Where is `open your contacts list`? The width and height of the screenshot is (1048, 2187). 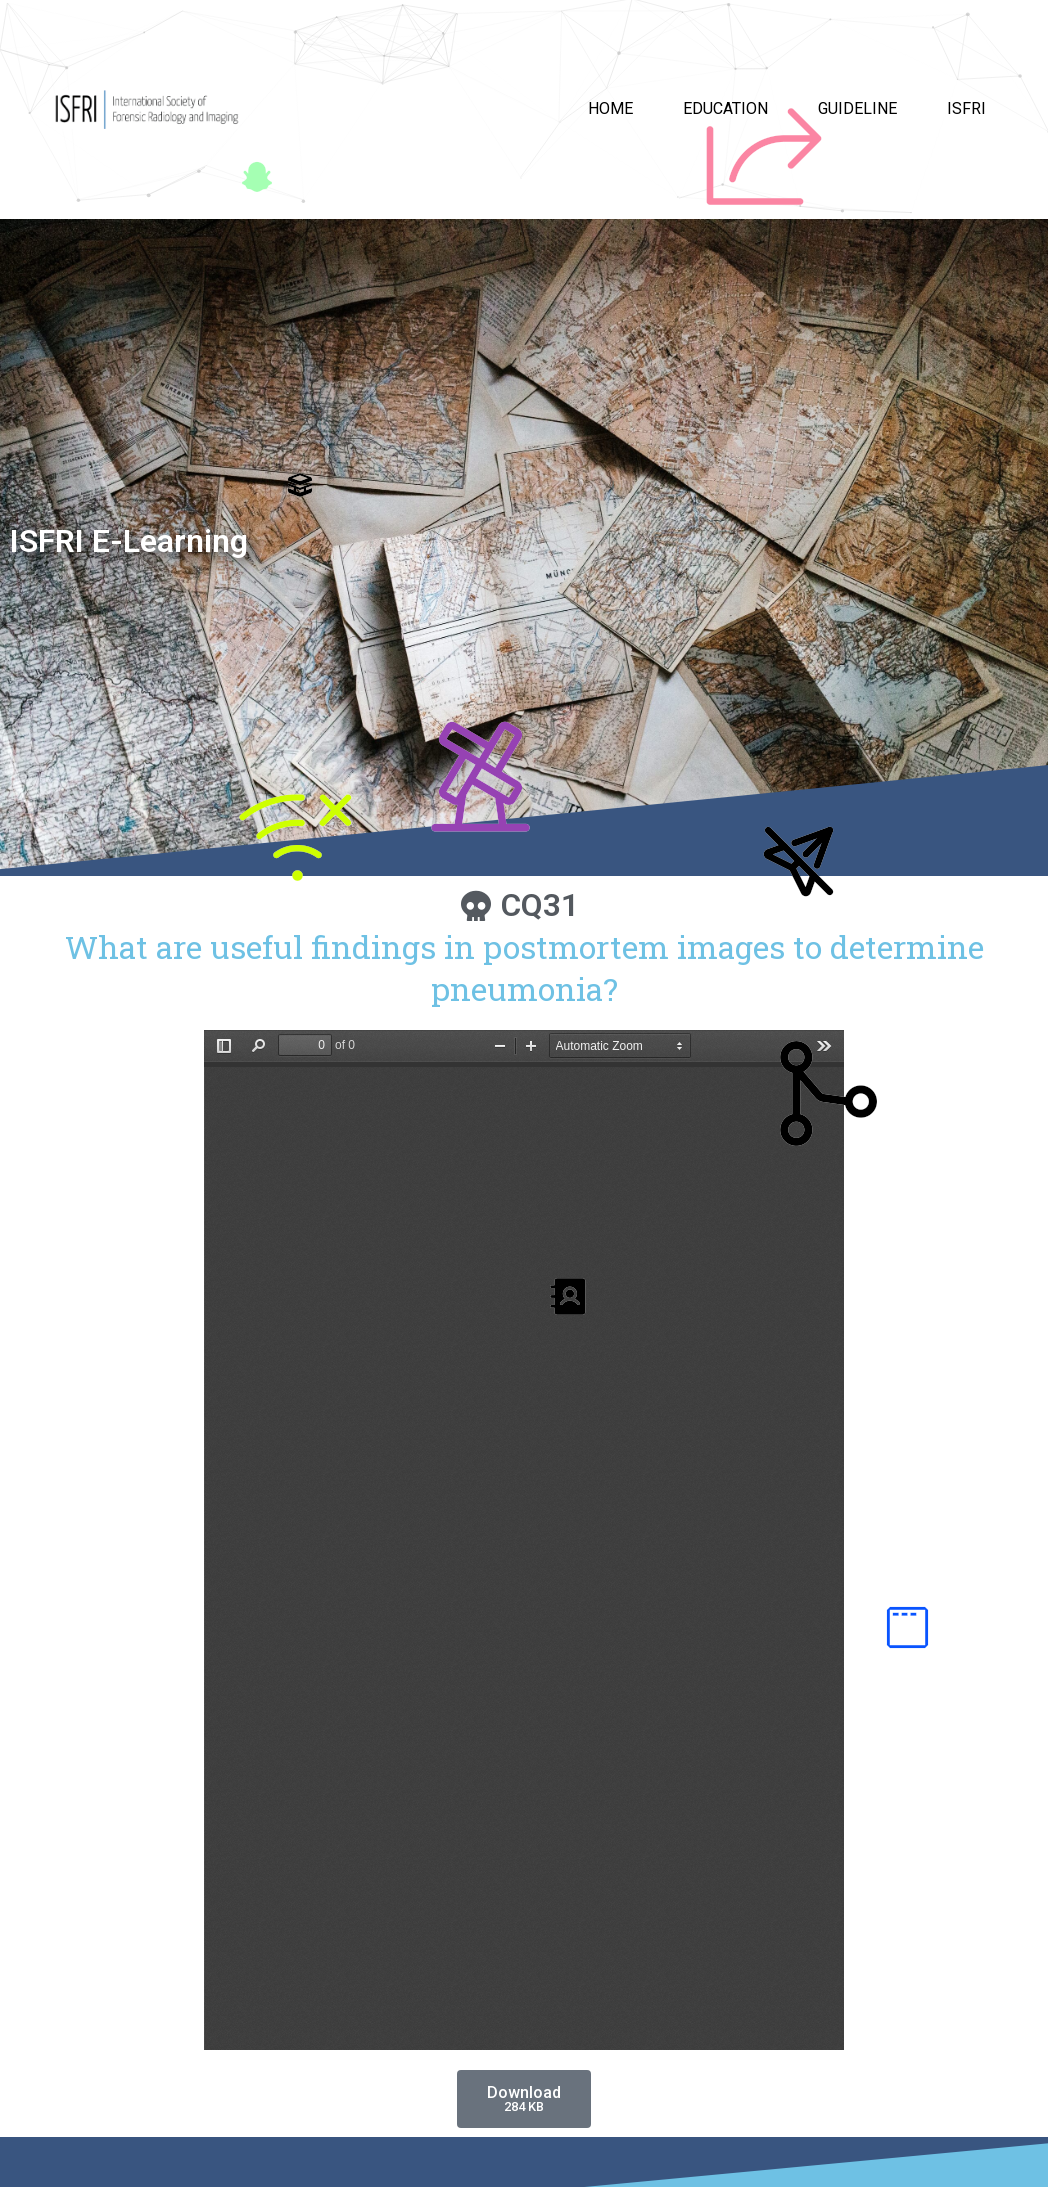
open your contacts list is located at coordinates (568, 1296).